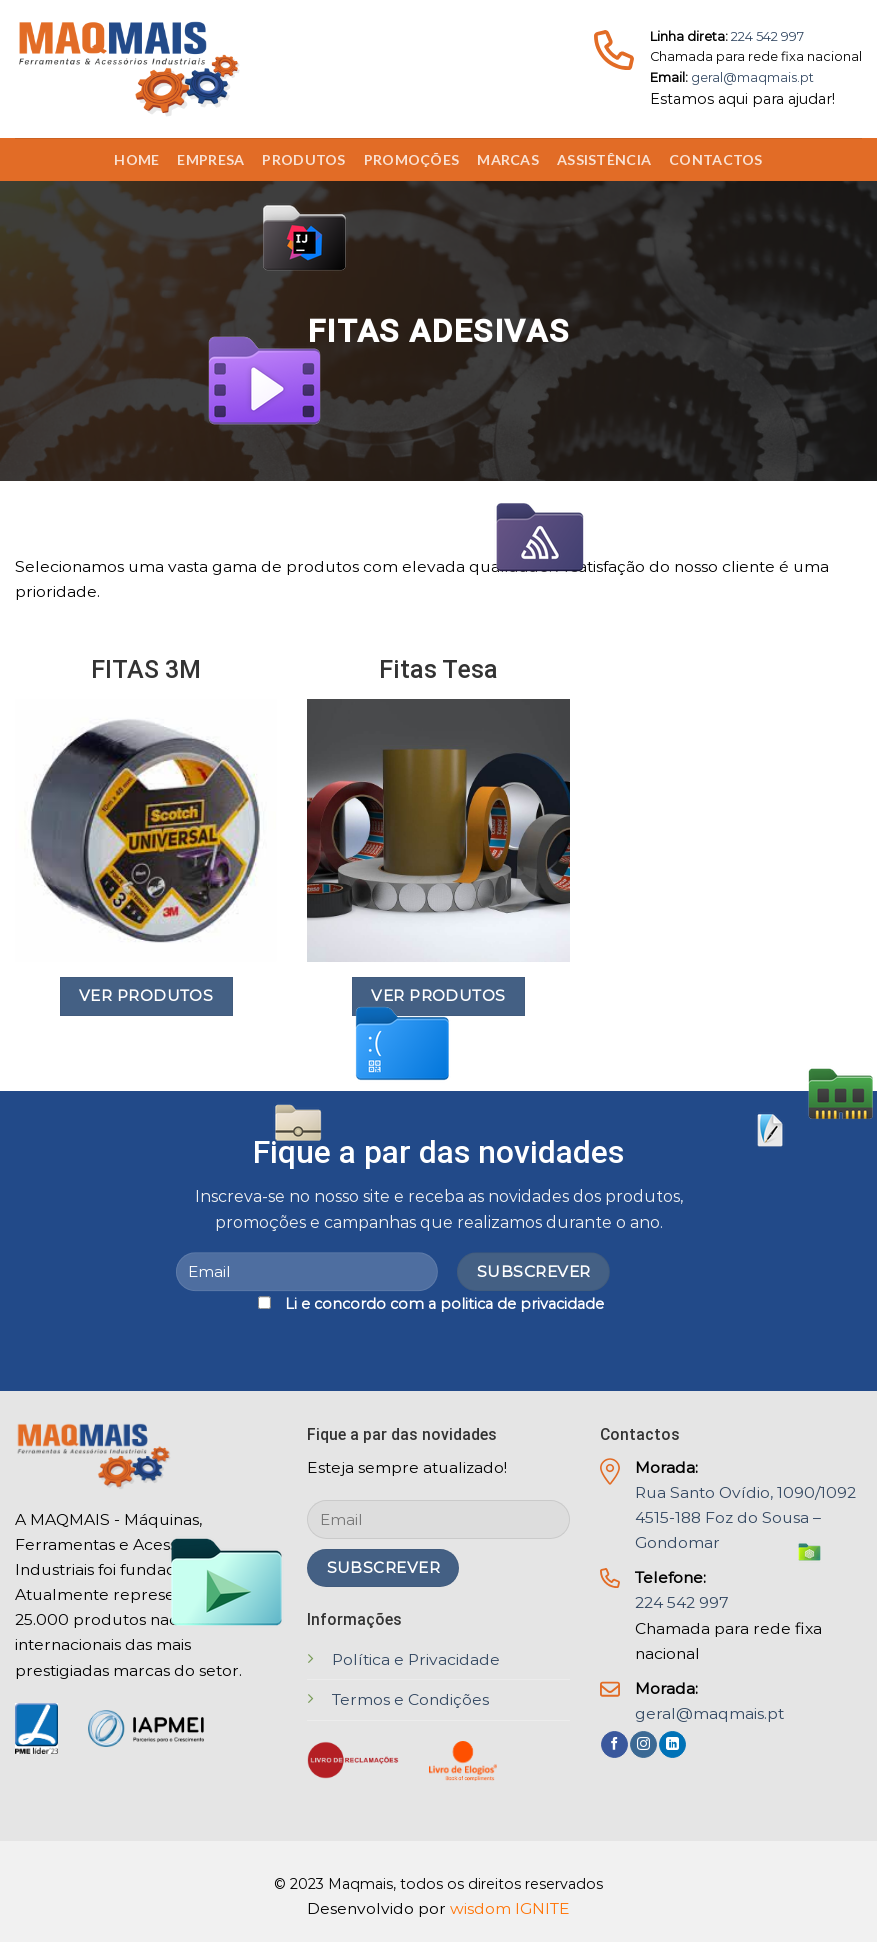 The image size is (877, 1942). Describe the element at coordinates (298, 1124) in the screenshot. I see `folder containing pokémon game files or assets` at that location.